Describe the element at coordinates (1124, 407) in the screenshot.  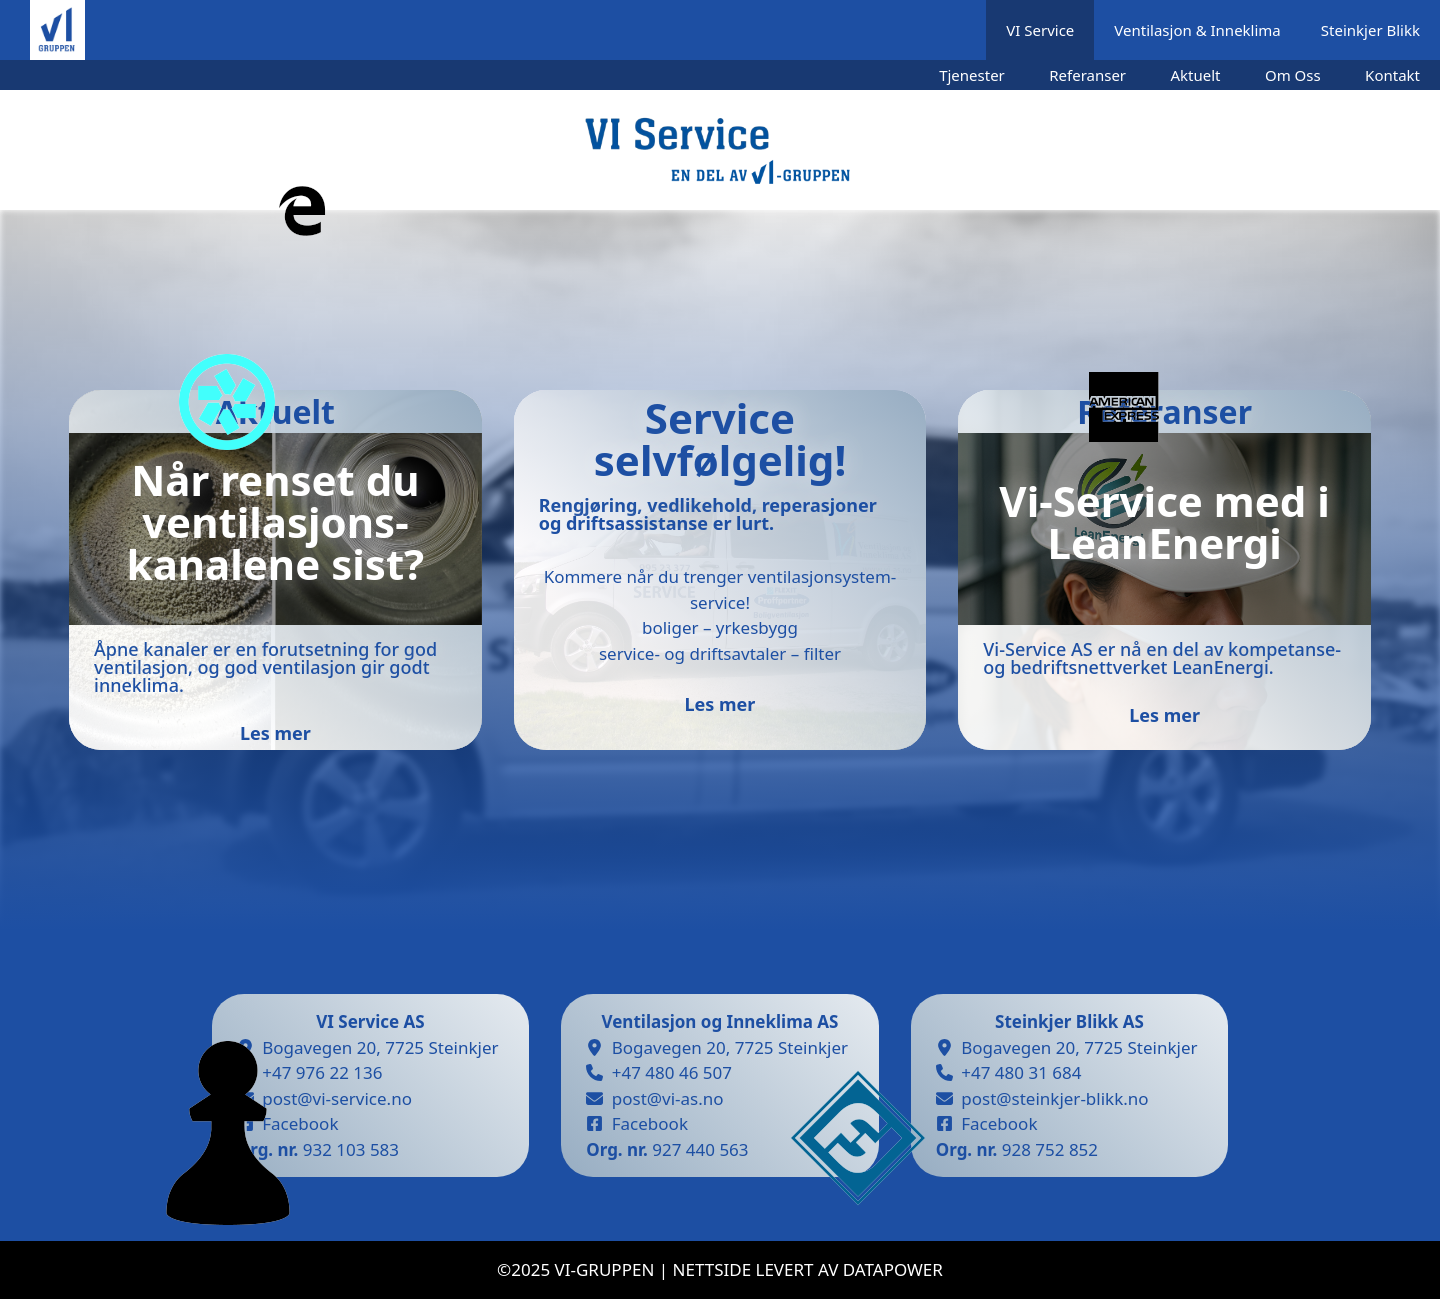
I see `pay with American Express` at that location.